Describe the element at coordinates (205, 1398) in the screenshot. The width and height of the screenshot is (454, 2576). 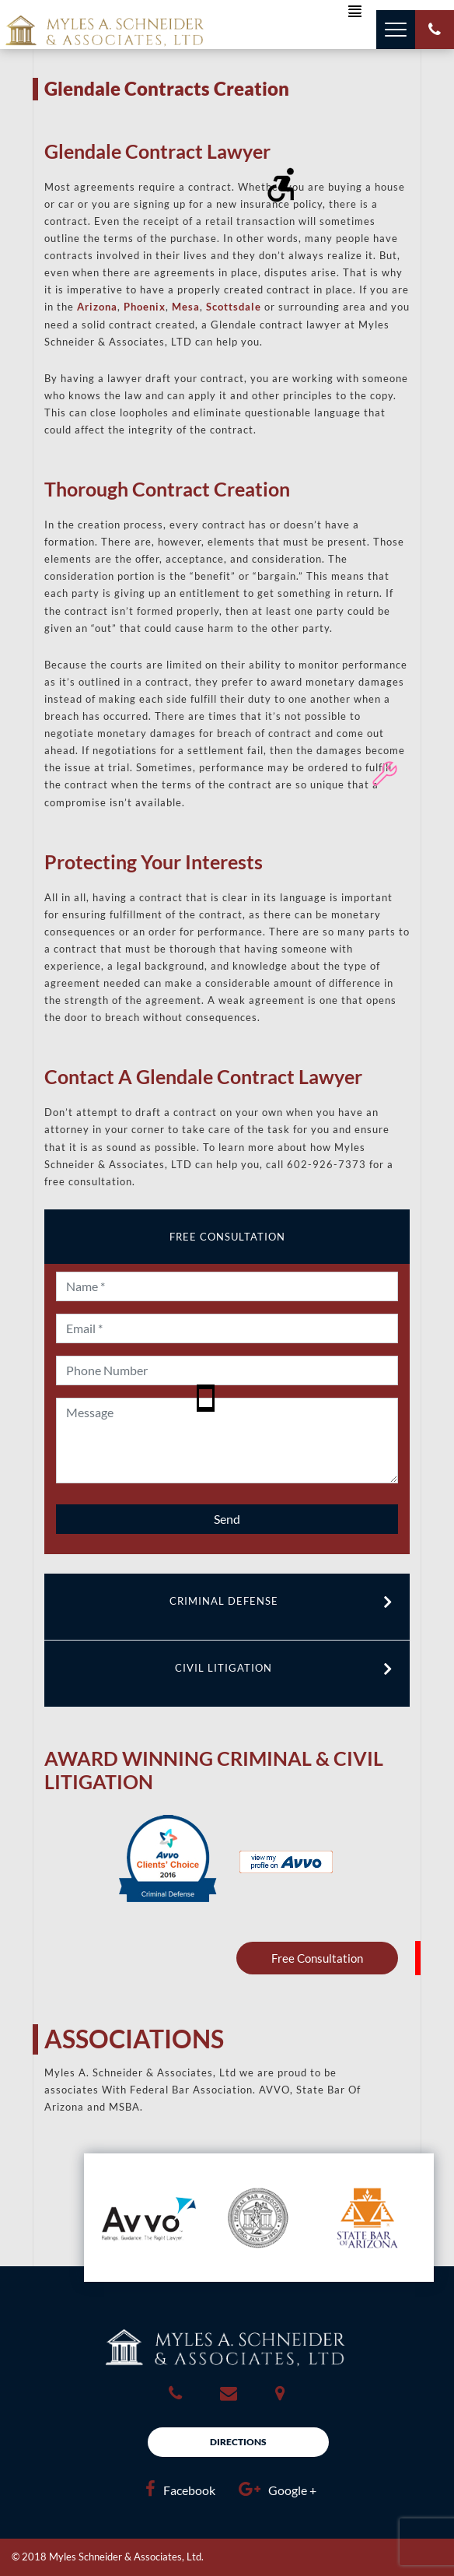
I see `indicates mobile device or smartphone view` at that location.